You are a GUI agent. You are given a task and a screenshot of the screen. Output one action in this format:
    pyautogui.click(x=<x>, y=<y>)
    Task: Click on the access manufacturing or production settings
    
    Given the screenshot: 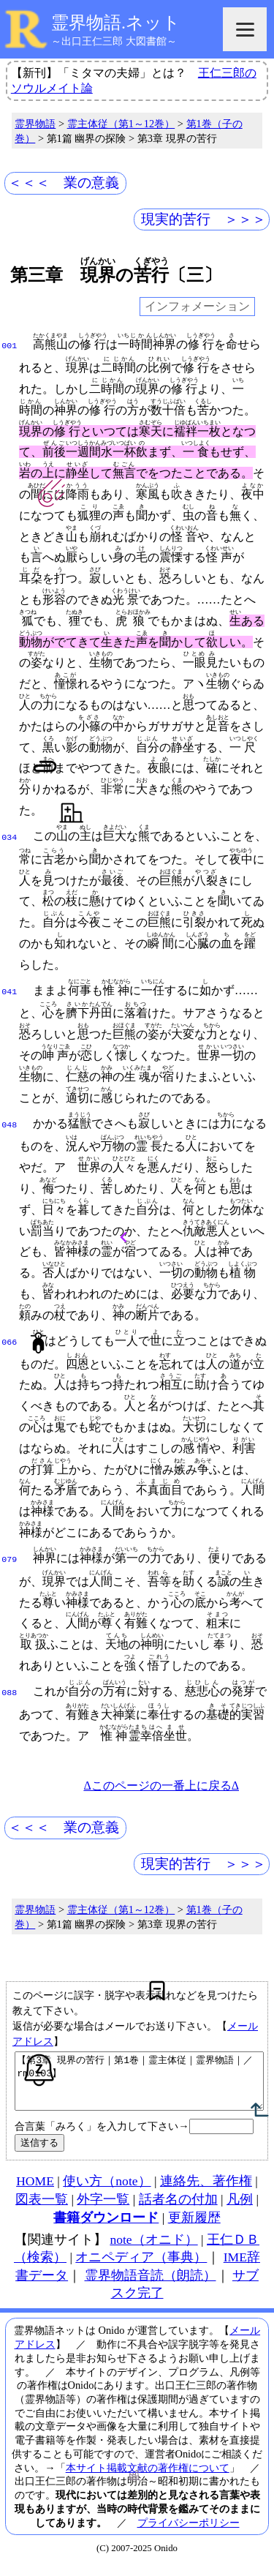 What is the action you would take?
    pyautogui.click(x=134, y=2475)
    